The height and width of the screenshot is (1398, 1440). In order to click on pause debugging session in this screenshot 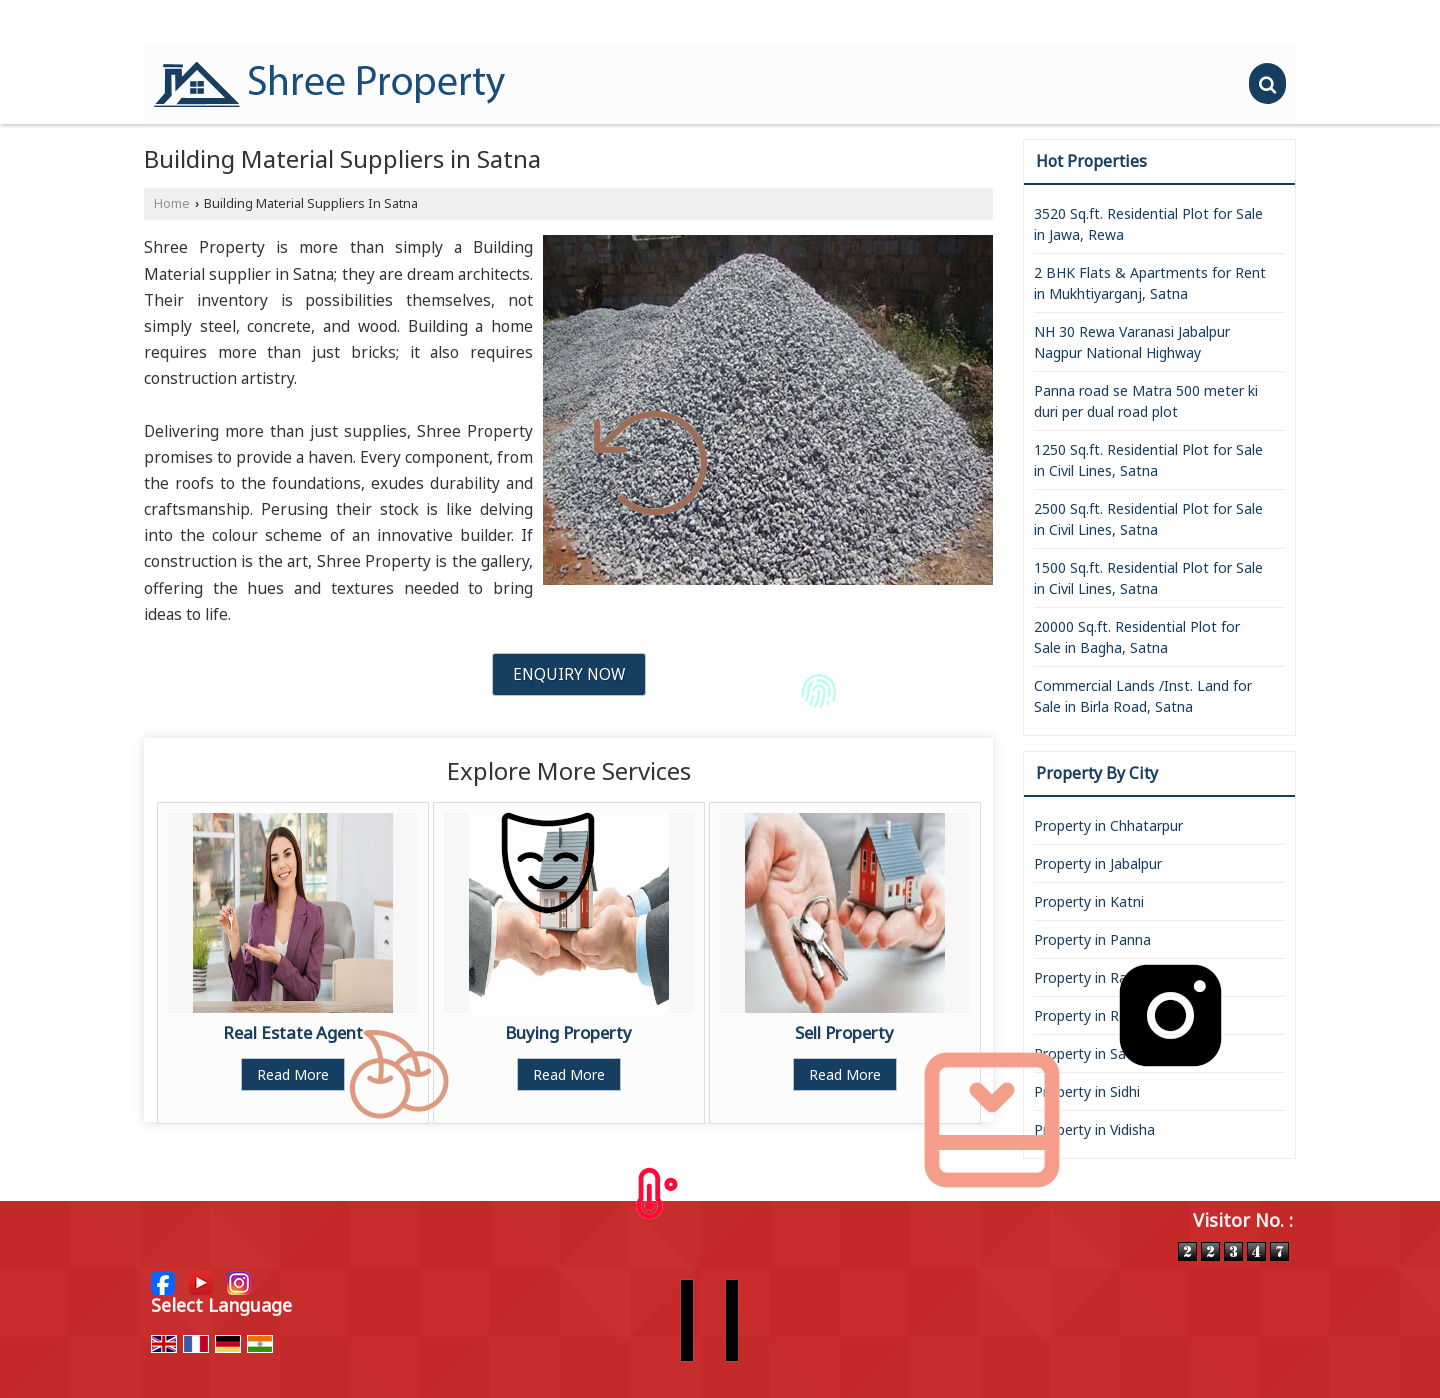, I will do `click(709, 1320)`.